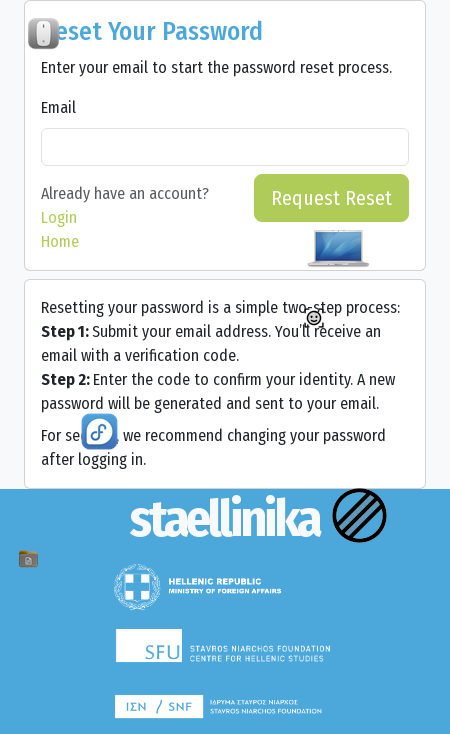 The width and height of the screenshot is (450, 734). What do you see at coordinates (28, 558) in the screenshot?
I see `open your documents folder` at bounding box center [28, 558].